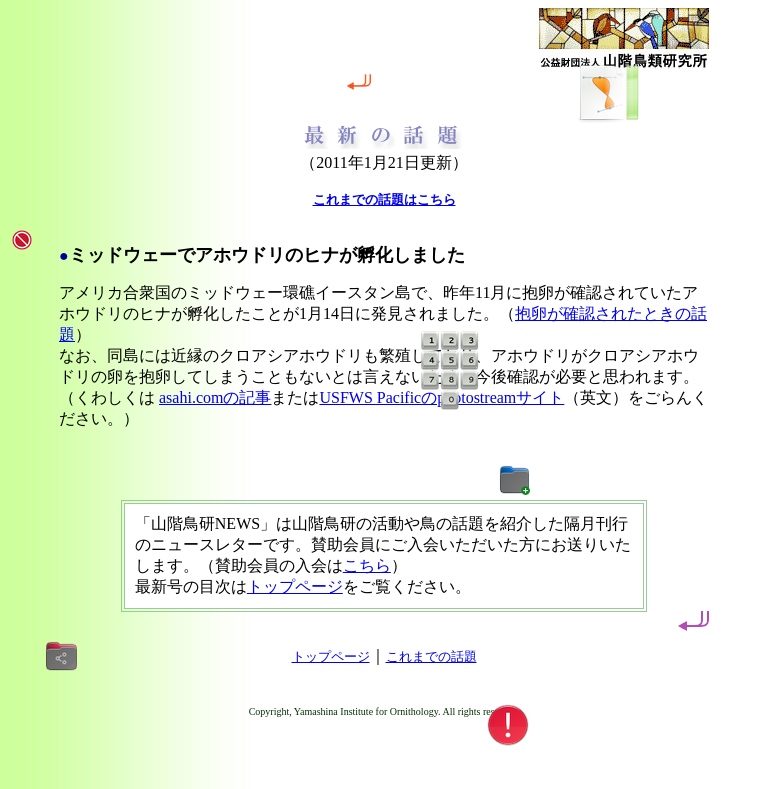  What do you see at coordinates (608, 92) in the screenshot?
I see `a vector drawing or illustration template file` at bounding box center [608, 92].